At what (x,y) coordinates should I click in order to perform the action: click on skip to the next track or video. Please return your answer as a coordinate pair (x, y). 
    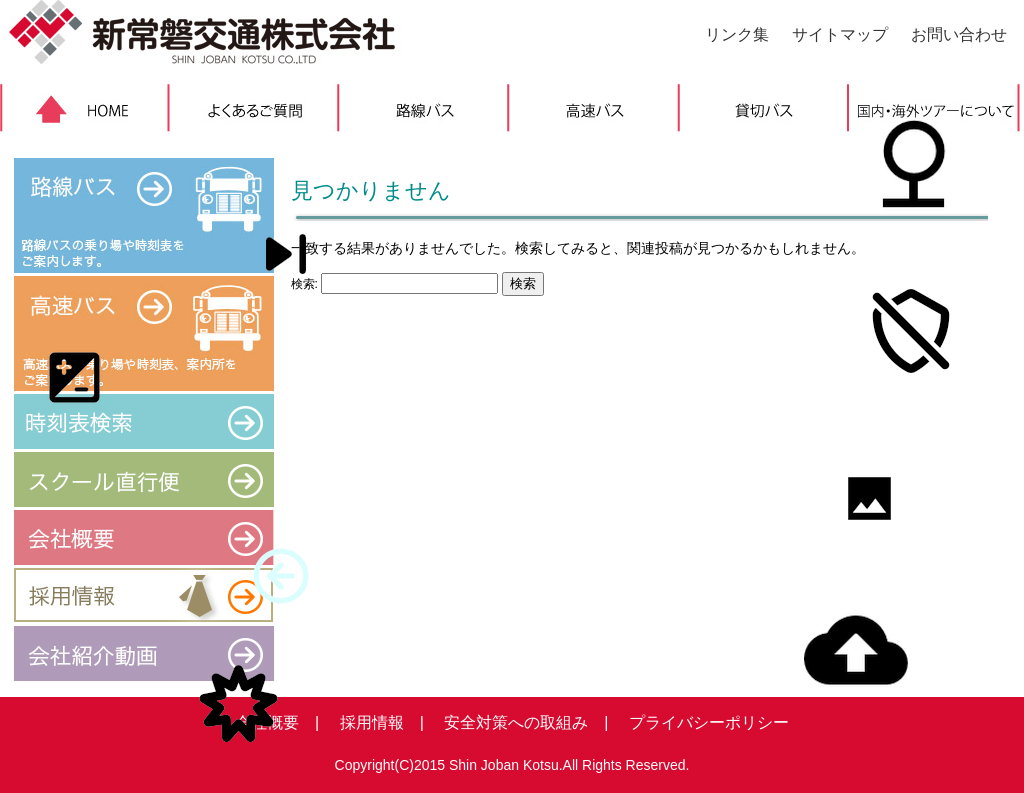
    Looking at the image, I should click on (286, 254).